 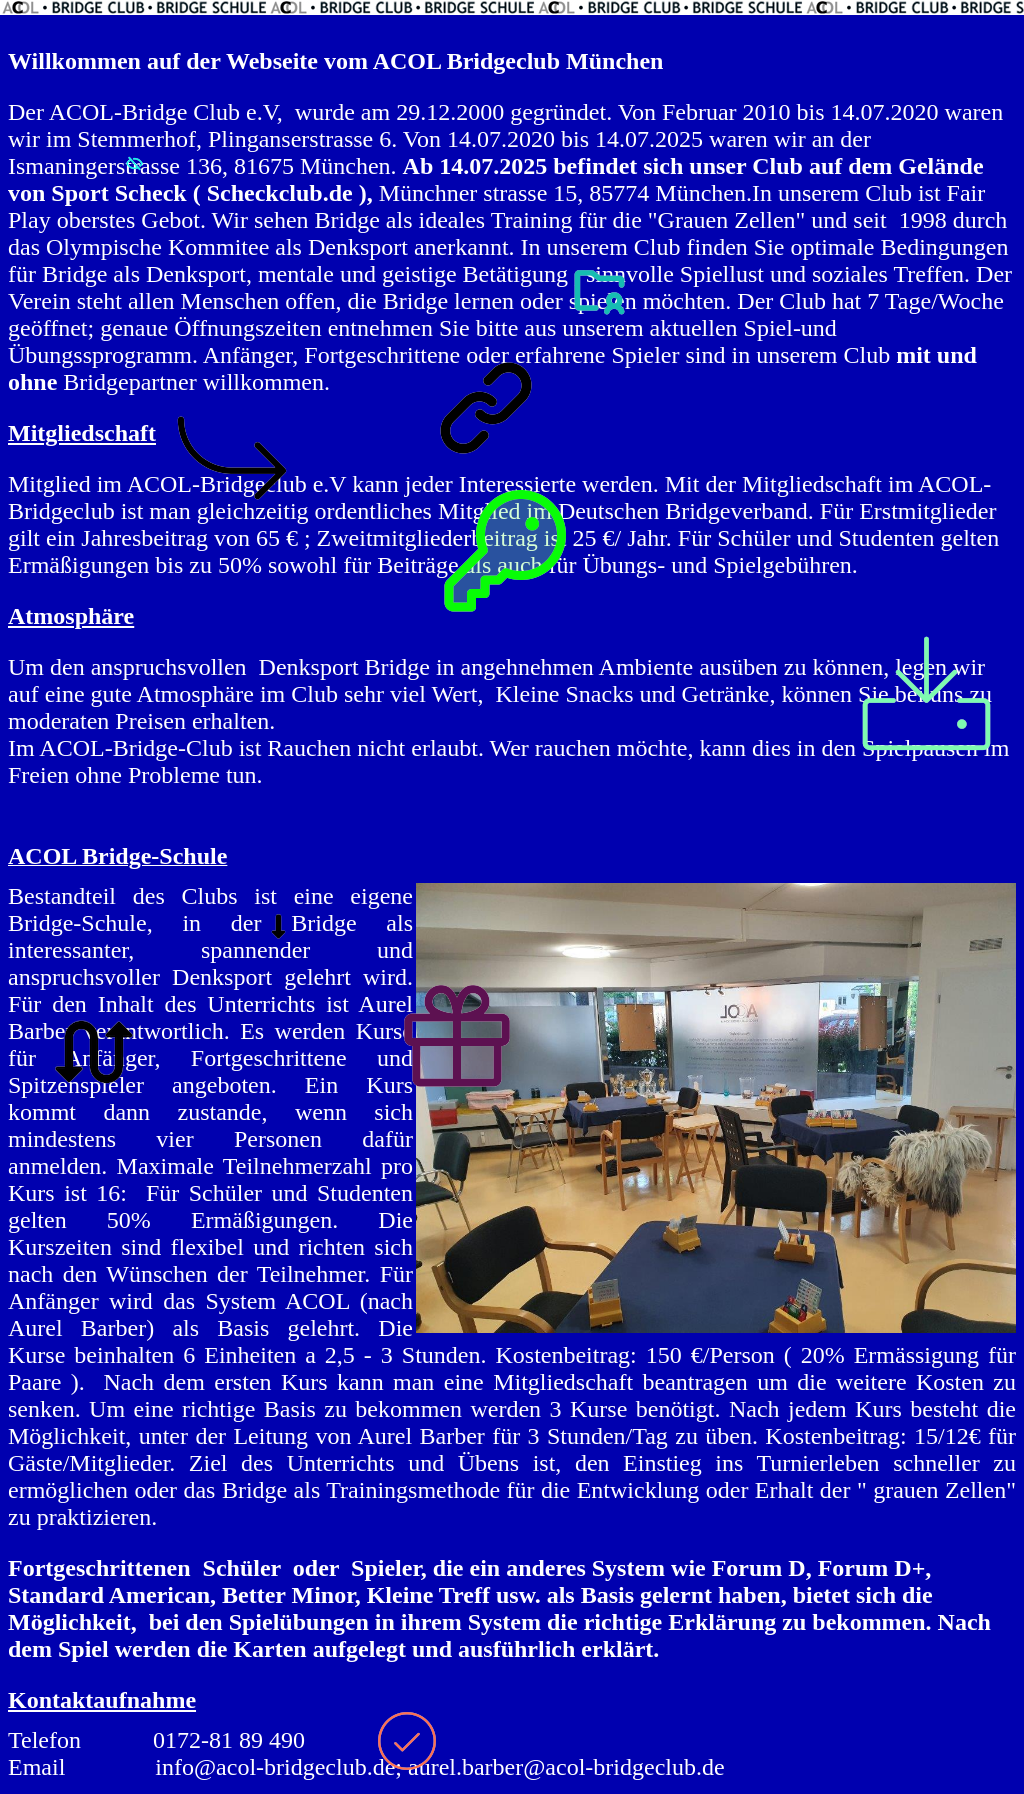 What do you see at coordinates (134, 163) in the screenshot?
I see `hide password or sensitive content` at bounding box center [134, 163].